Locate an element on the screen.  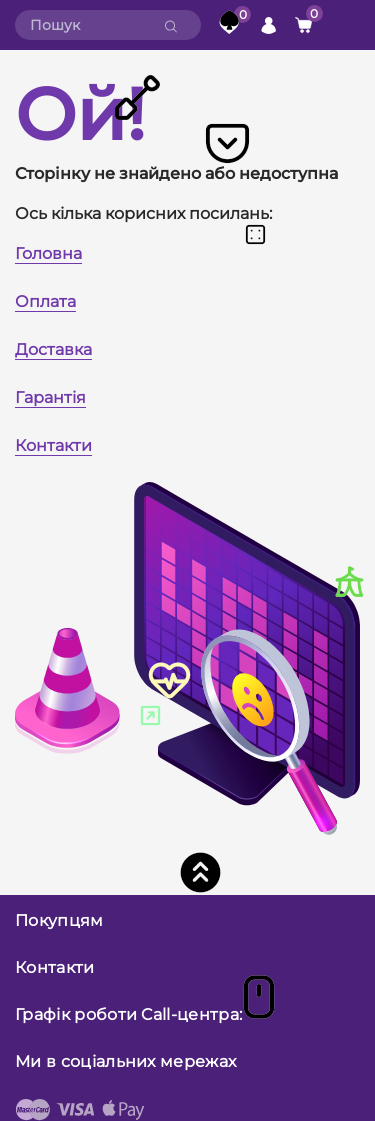
mouse input device settings is located at coordinates (259, 997).